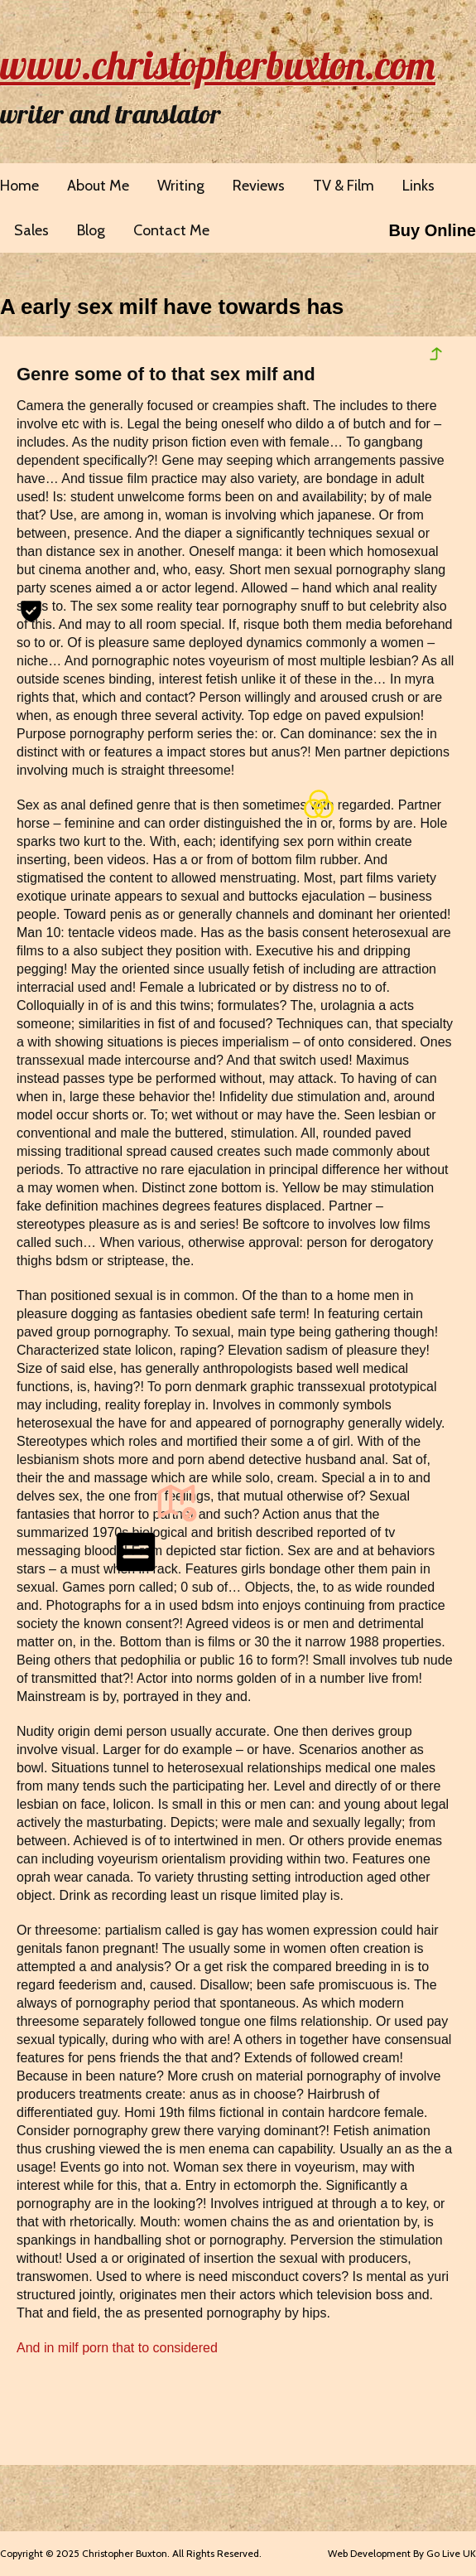  What do you see at coordinates (31, 610) in the screenshot?
I see `indicates verified or secure status` at bounding box center [31, 610].